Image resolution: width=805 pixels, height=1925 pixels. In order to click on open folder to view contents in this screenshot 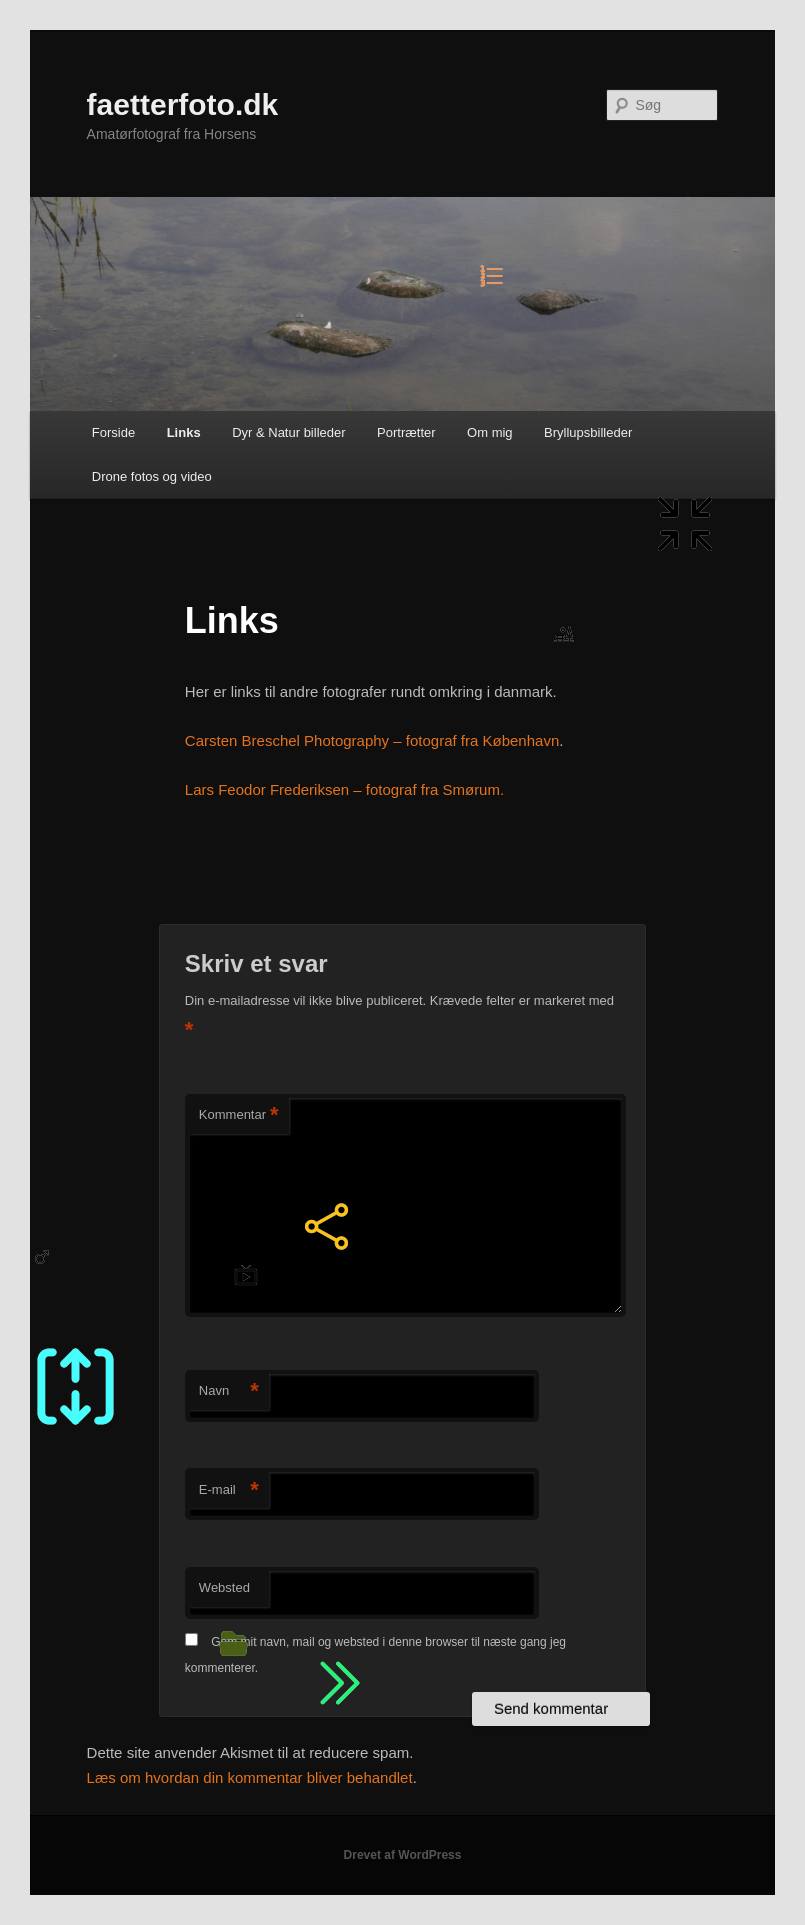, I will do `click(233, 1643)`.